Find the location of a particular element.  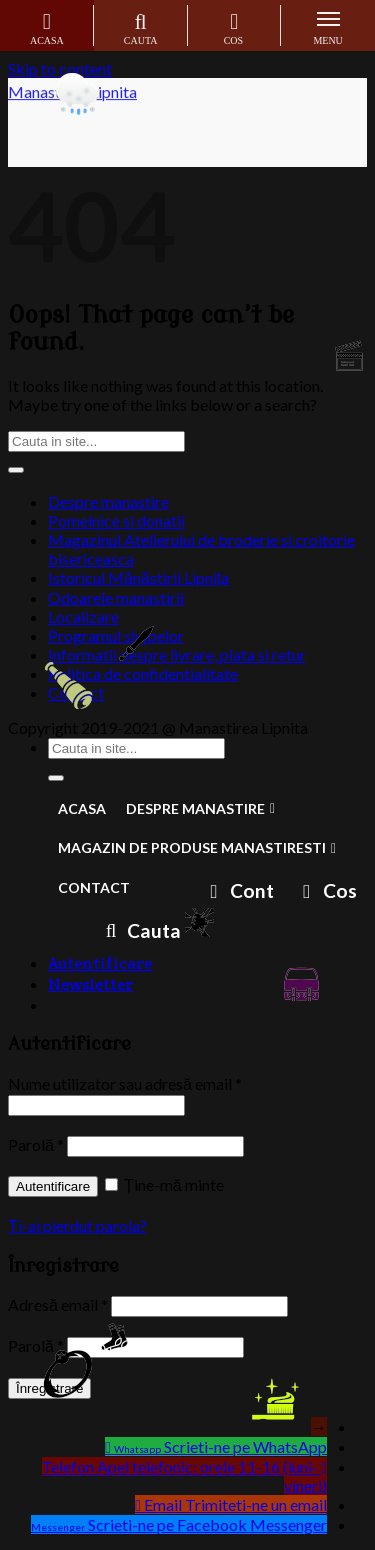

search or explore content is located at coordinates (68, 685).